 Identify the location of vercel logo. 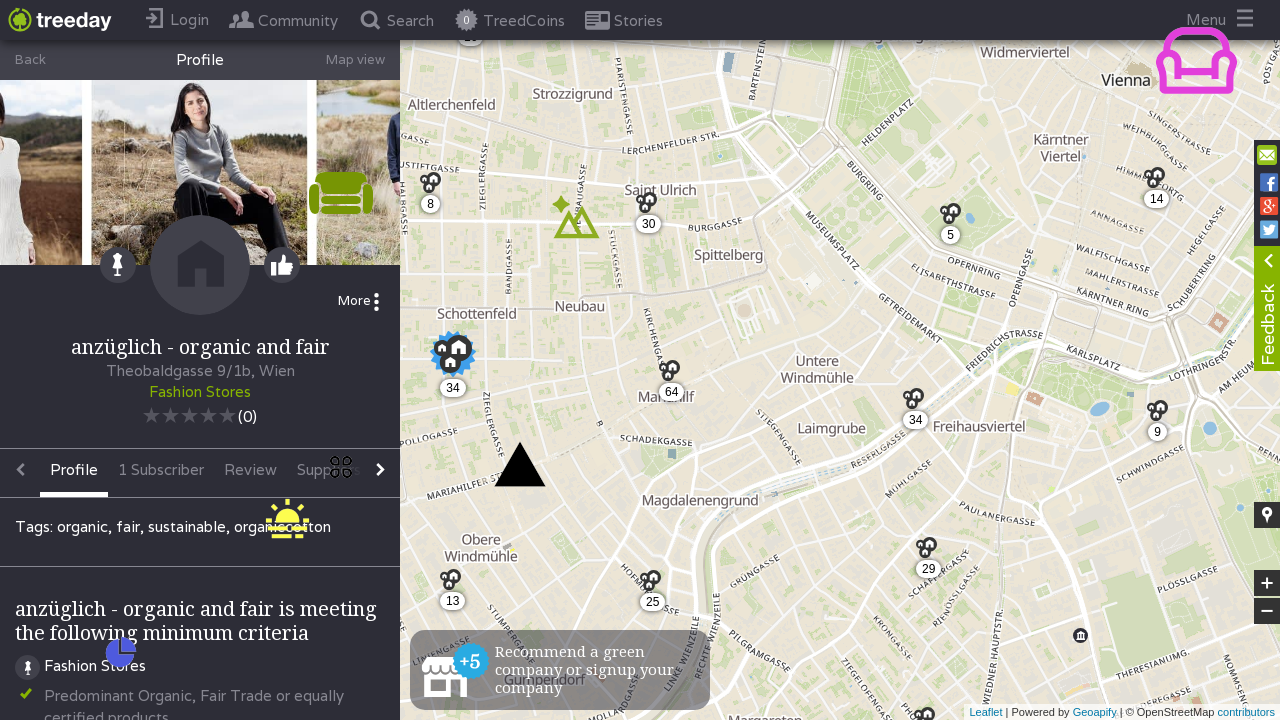
(520, 464).